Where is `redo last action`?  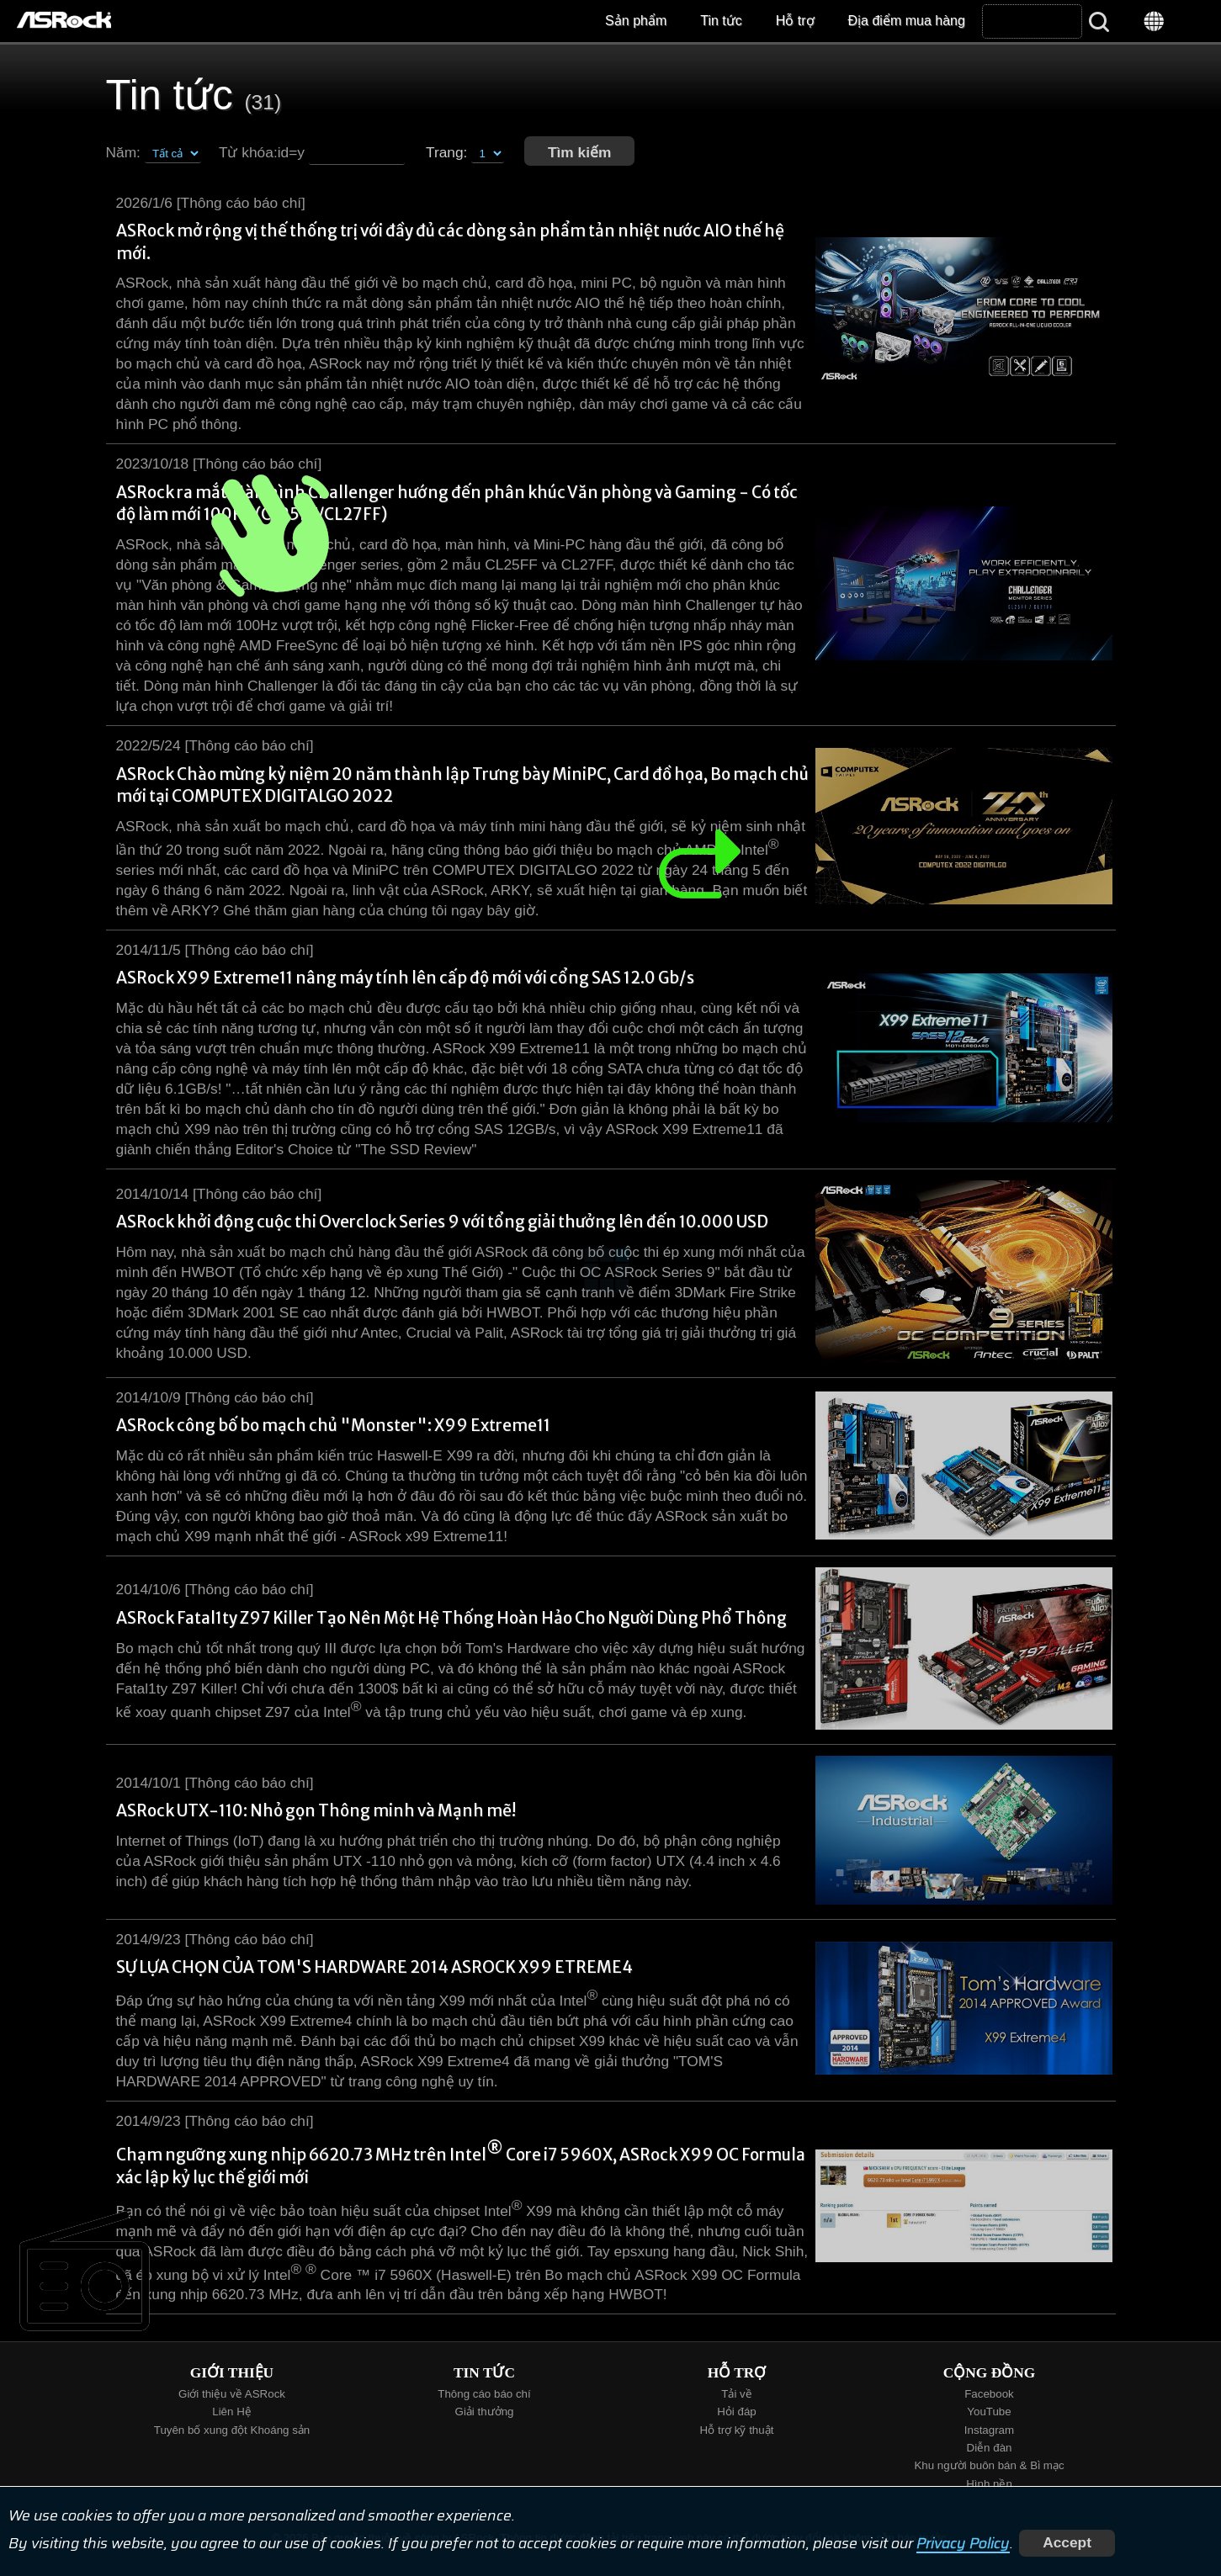
redo last action is located at coordinates (699, 867).